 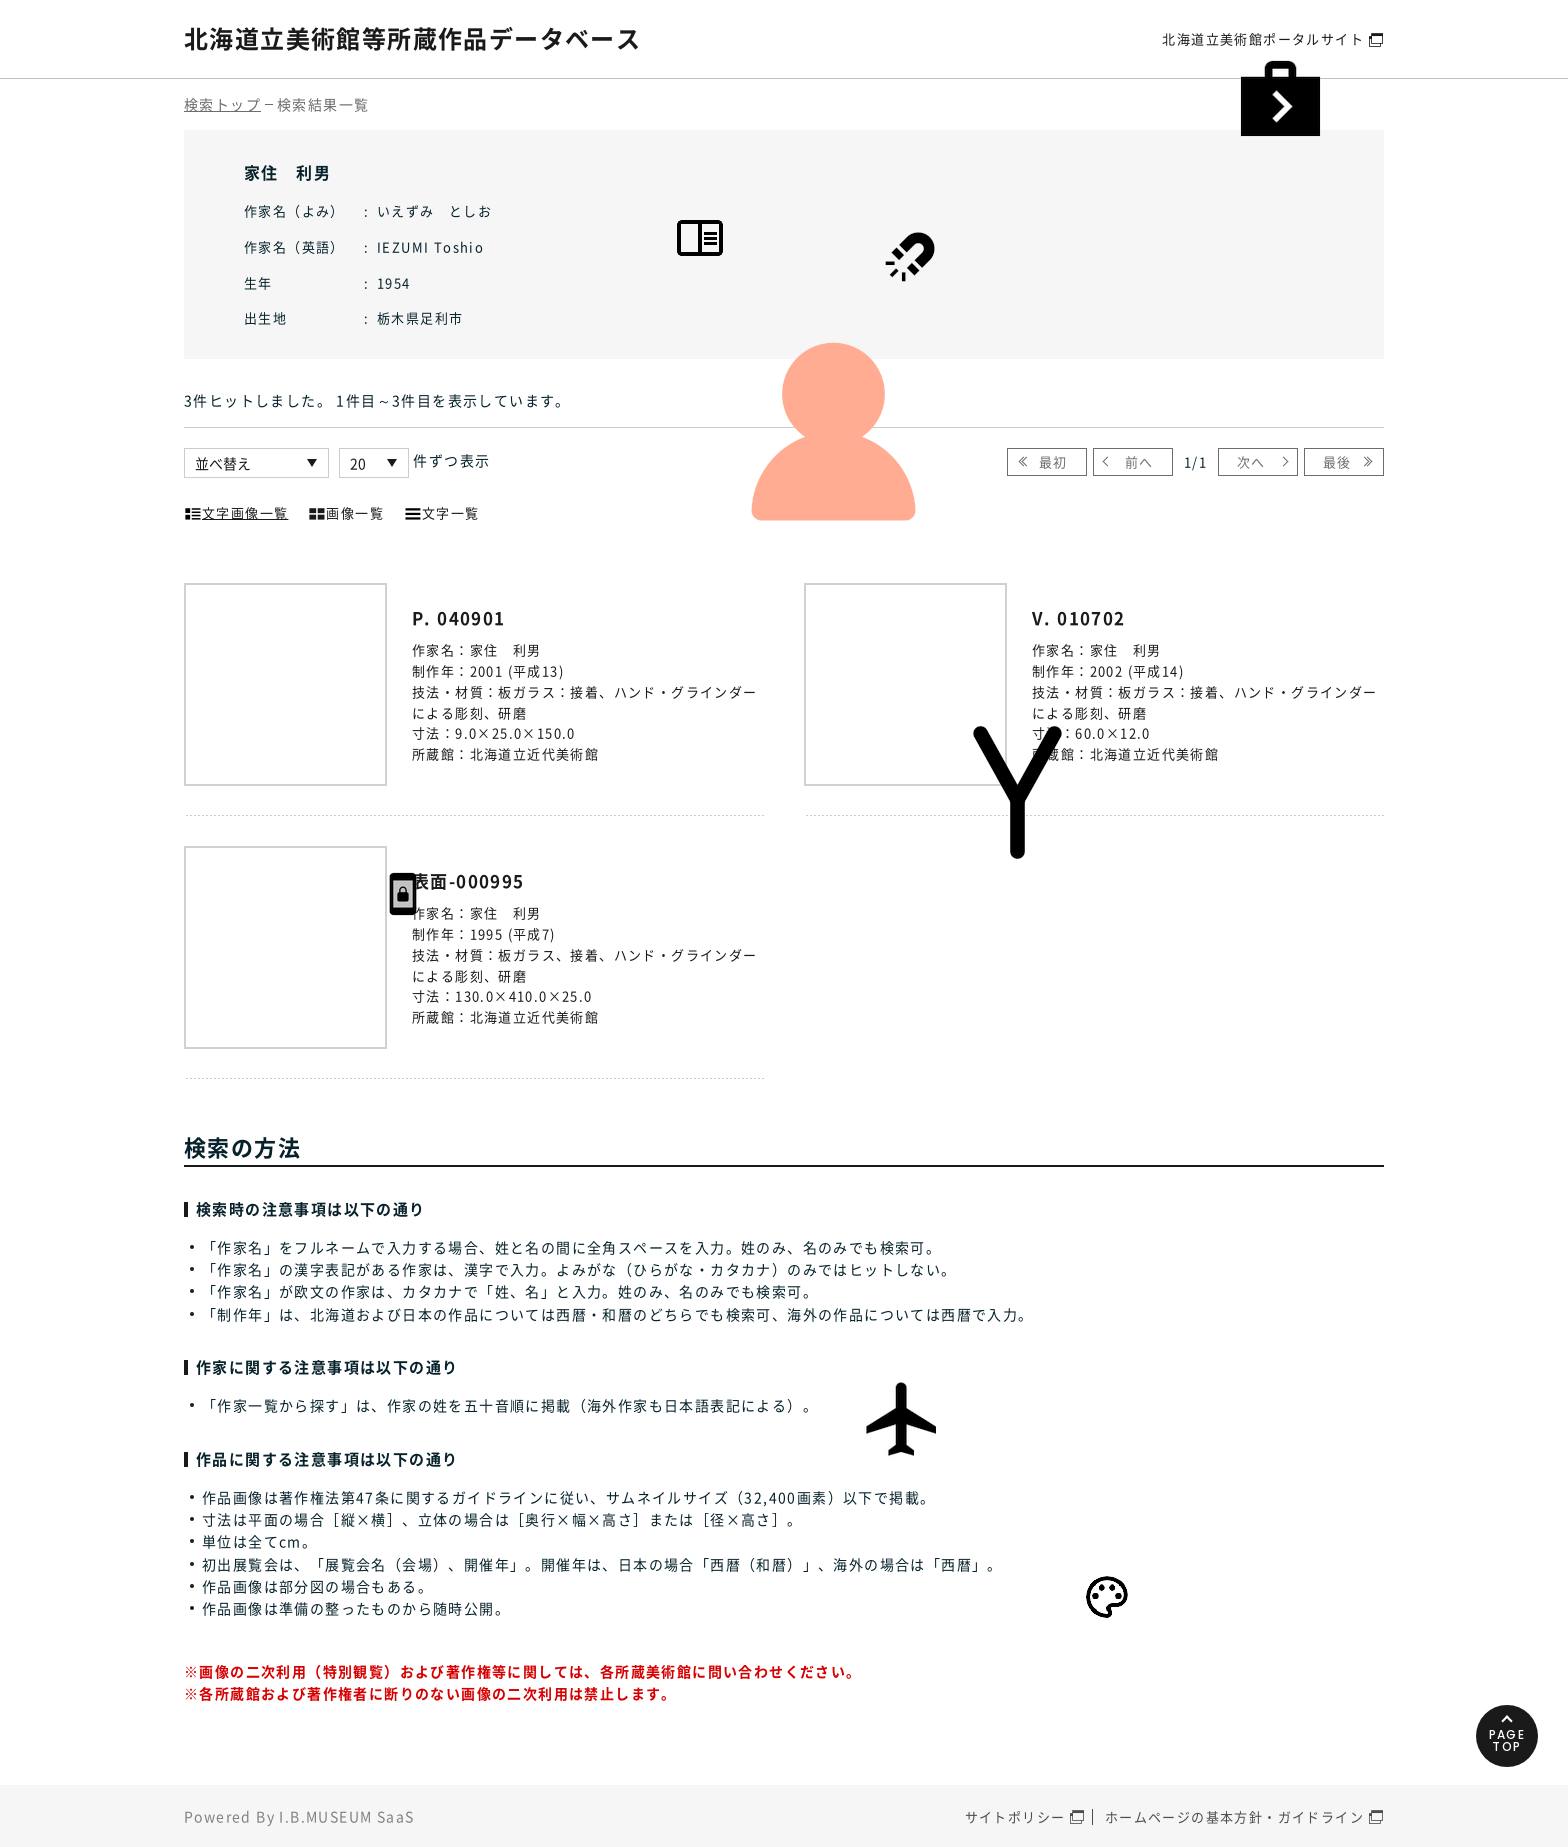 What do you see at coordinates (911, 256) in the screenshot?
I see `attract or pull related items together` at bounding box center [911, 256].